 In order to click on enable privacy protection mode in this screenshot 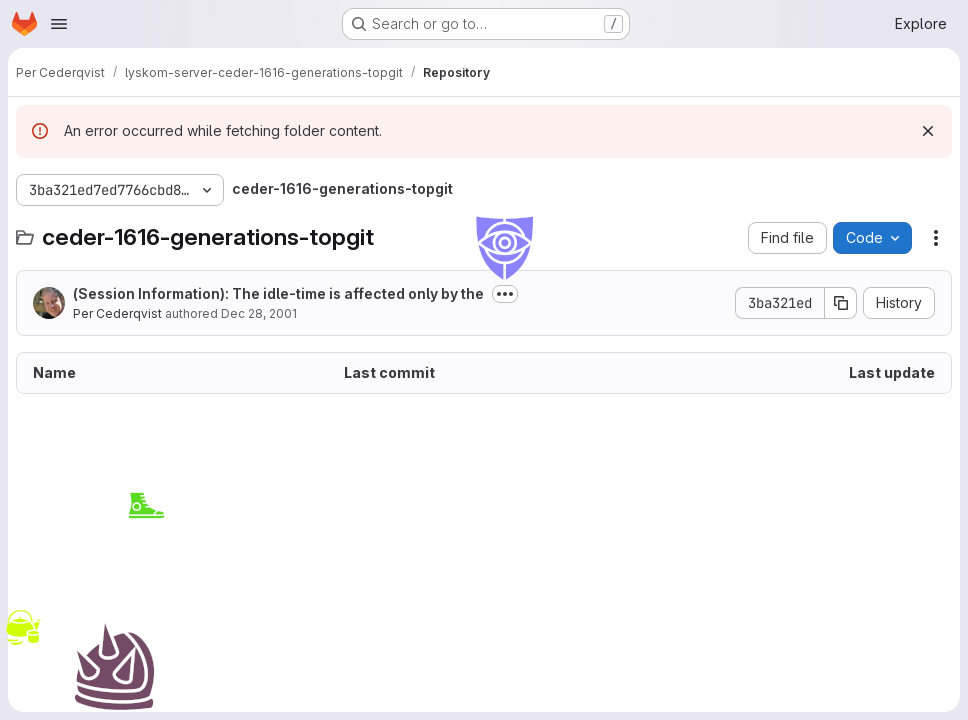, I will do `click(504, 248)`.